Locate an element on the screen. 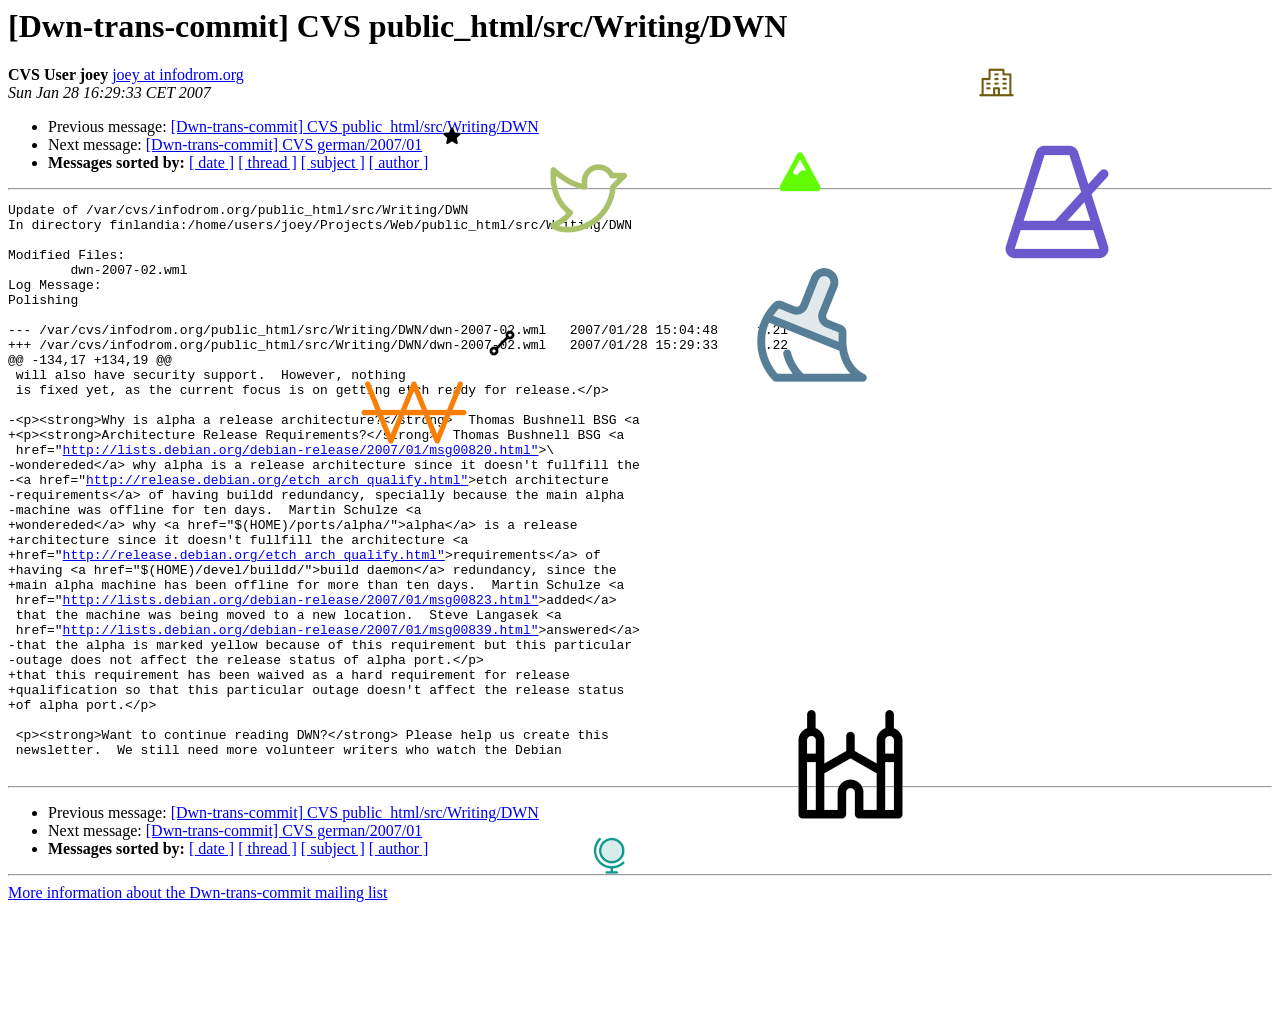  indicates south korean won currency is located at coordinates (414, 409).